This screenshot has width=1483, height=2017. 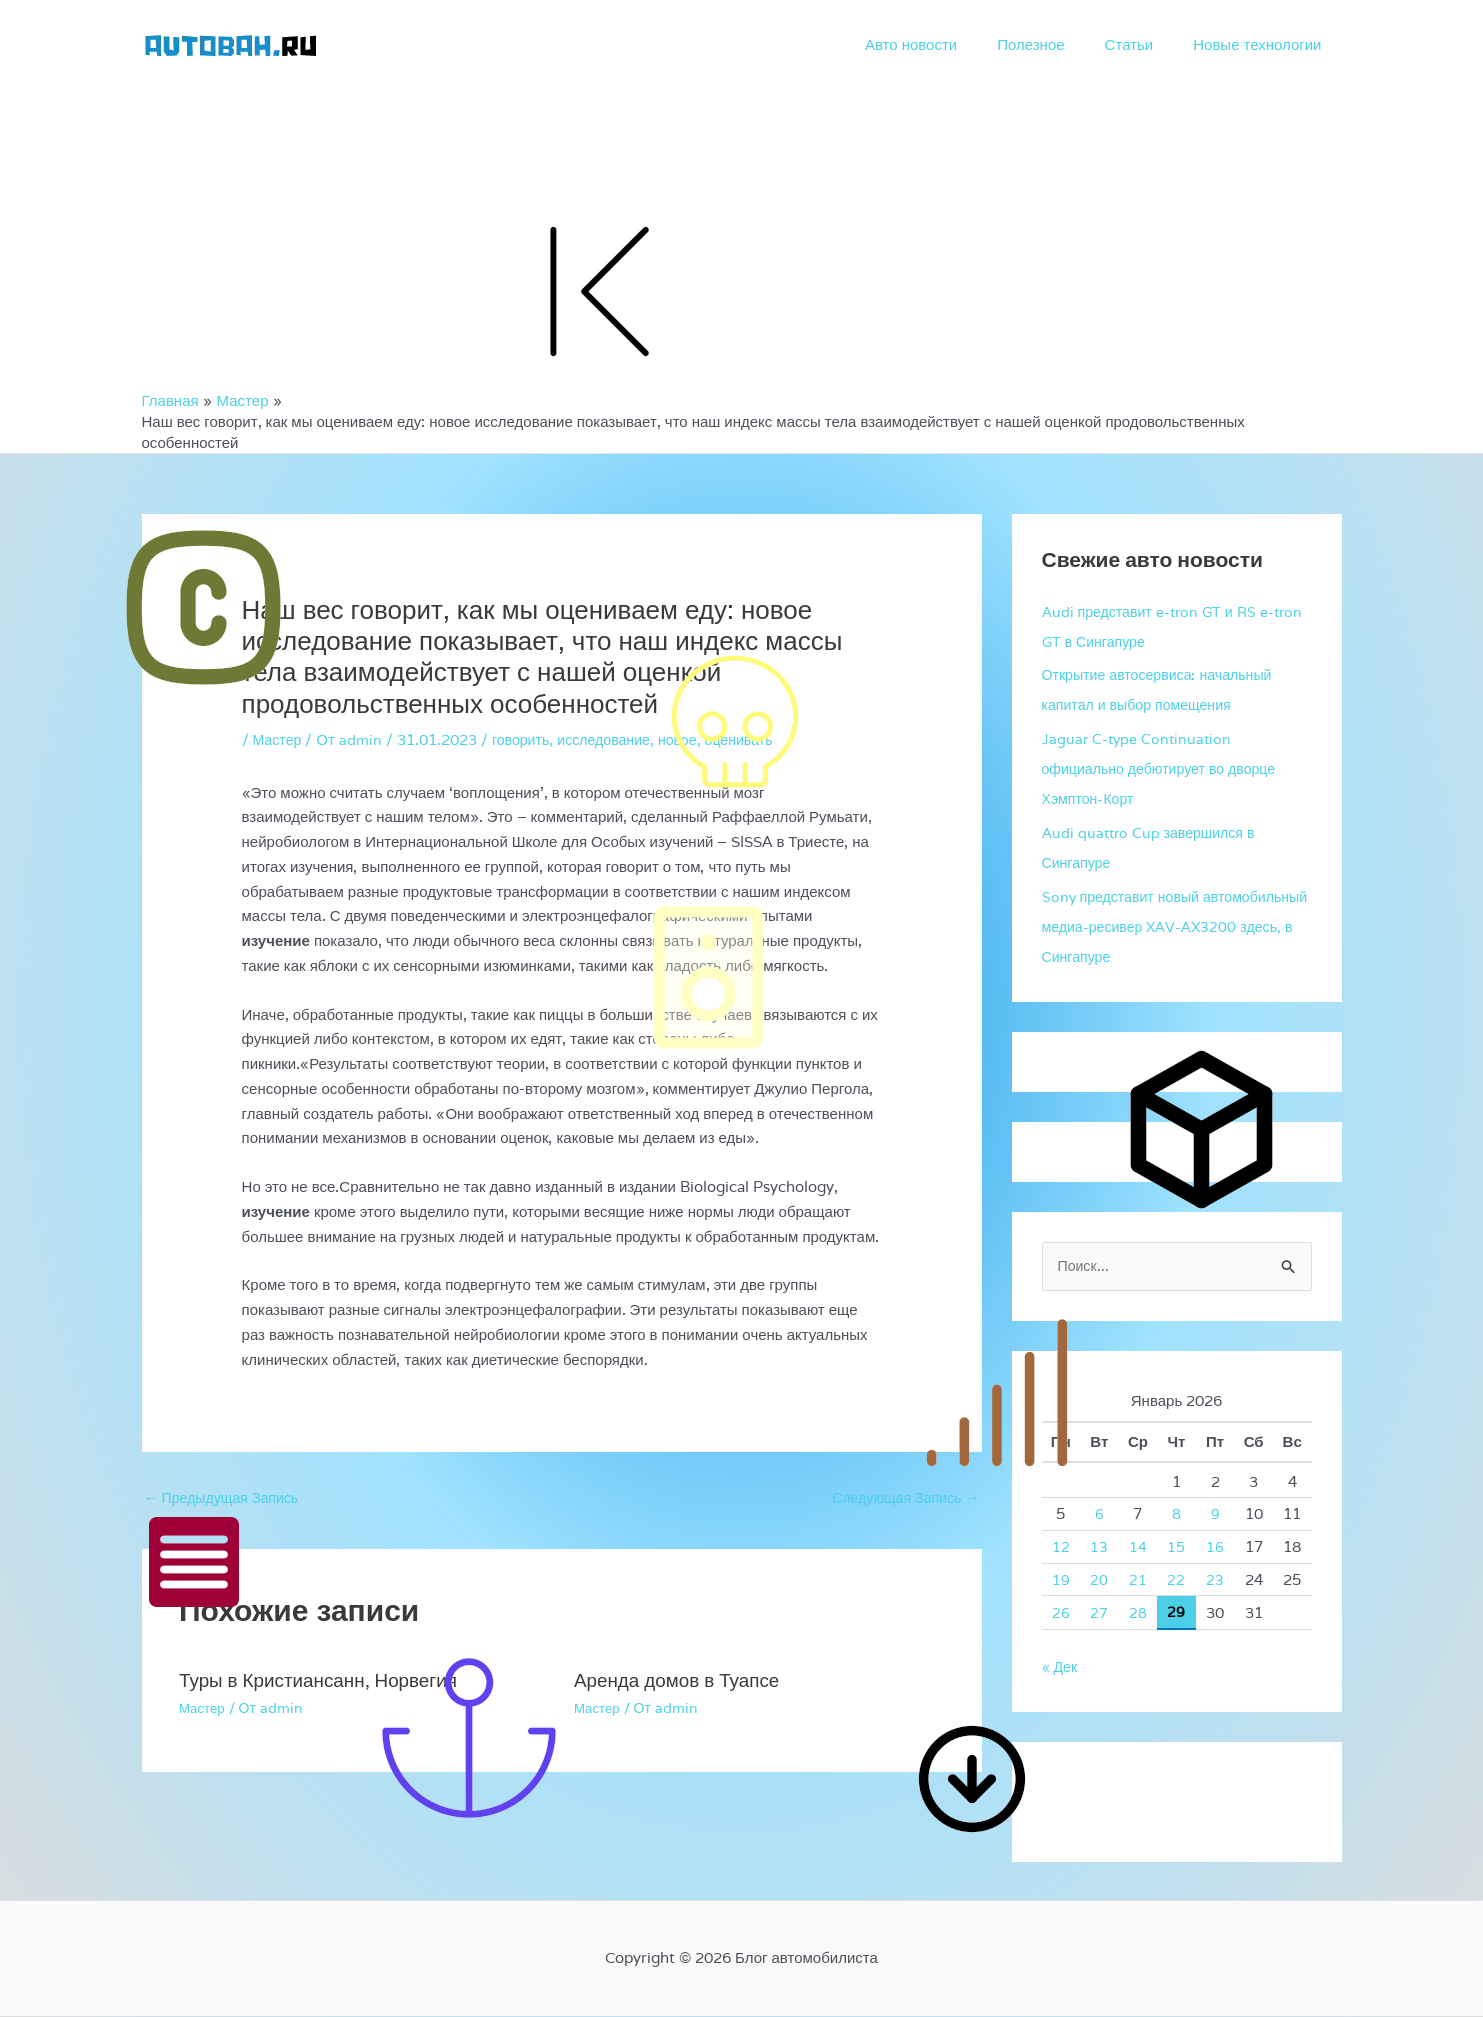 What do you see at coordinates (708, 977) in the screenshot?
I see `adjust speaker or audio output settings` at bounding box center [708, 977].